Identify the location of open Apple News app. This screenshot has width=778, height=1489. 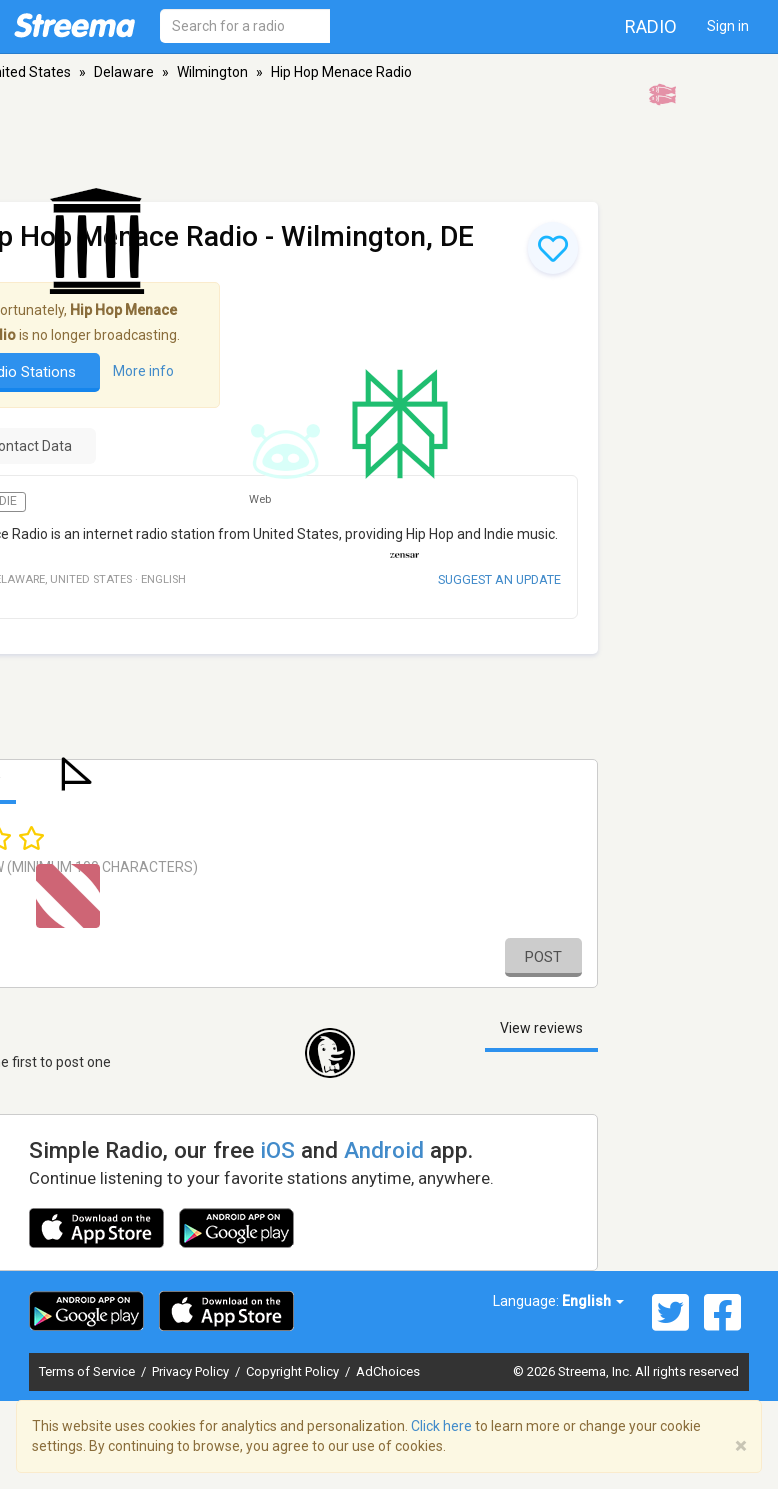
(68, 896).